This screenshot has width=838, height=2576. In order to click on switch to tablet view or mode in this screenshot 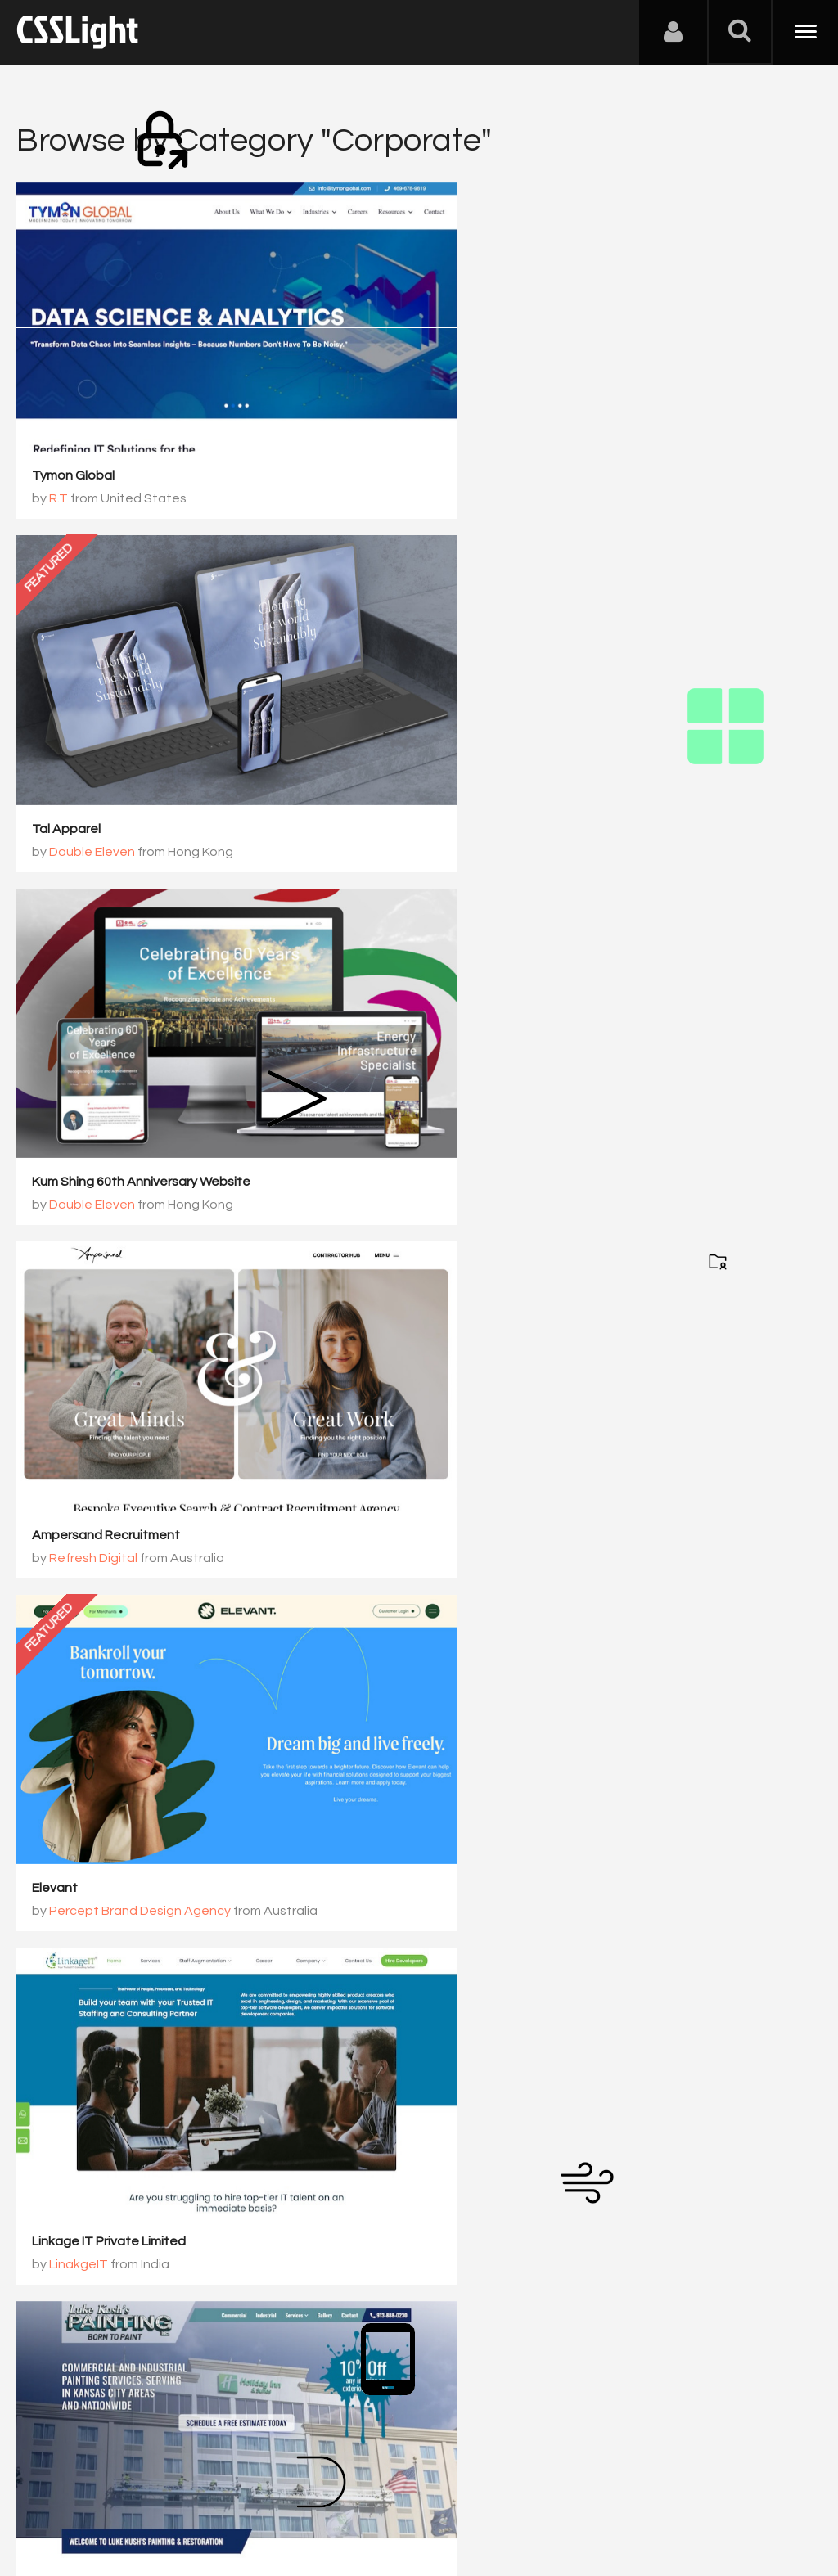, I will do `click(388, 2359)`.